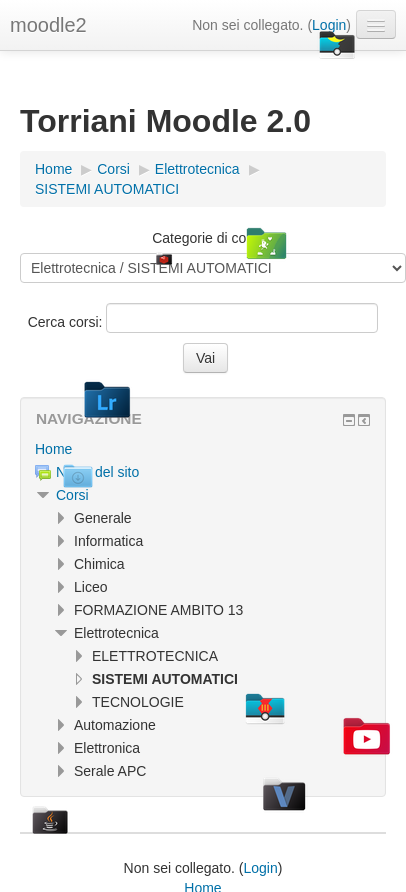 Image resolution: width=406 pixels, height=892 pixels. What do you see at coordinates (284, 795) in the screenshot?
I see `open folder containing files starting with "V"` at bounding box center [284, 795].